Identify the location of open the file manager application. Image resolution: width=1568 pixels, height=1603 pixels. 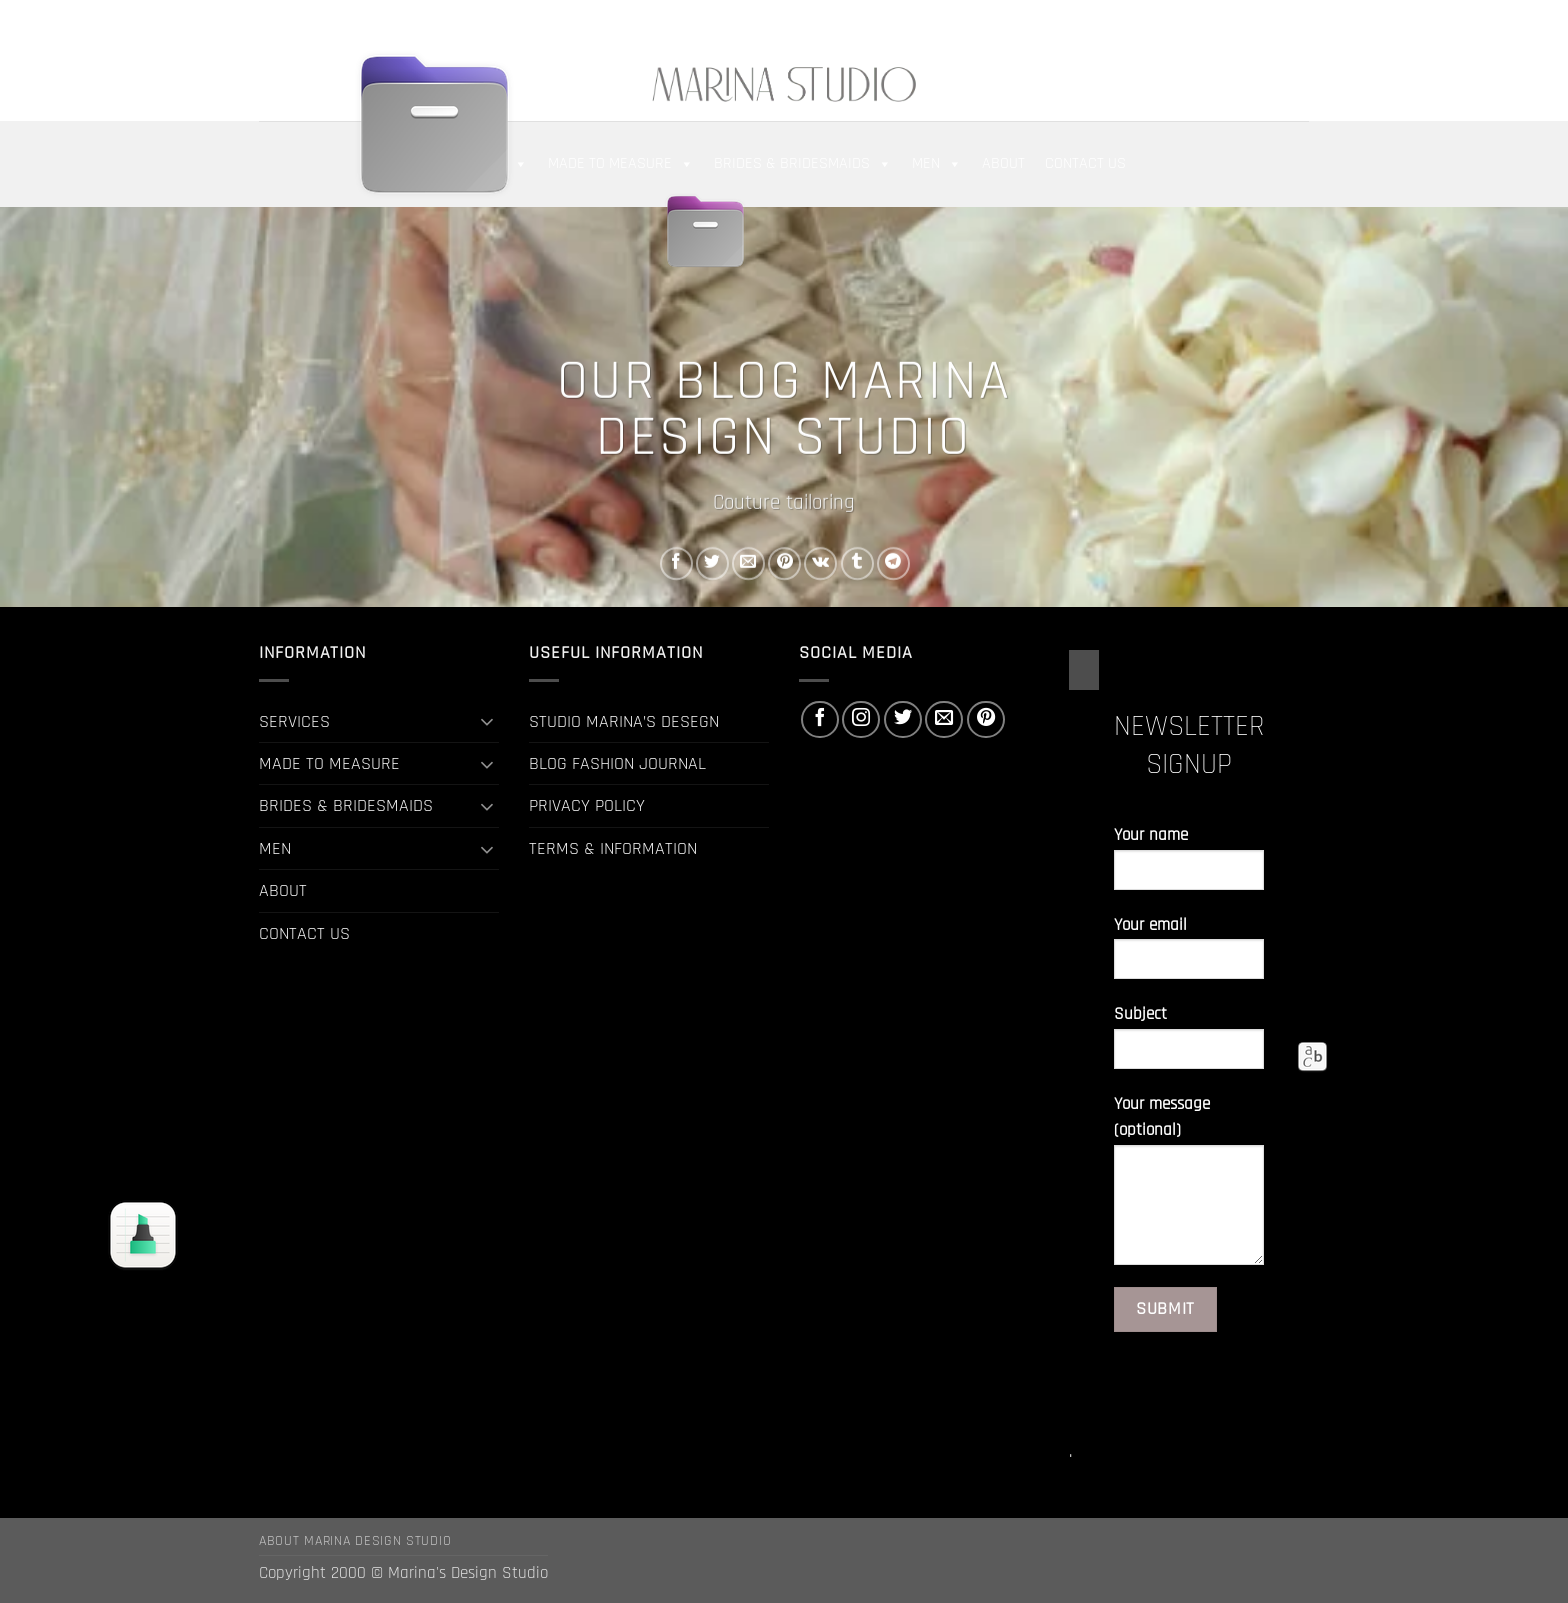
(705, 231).